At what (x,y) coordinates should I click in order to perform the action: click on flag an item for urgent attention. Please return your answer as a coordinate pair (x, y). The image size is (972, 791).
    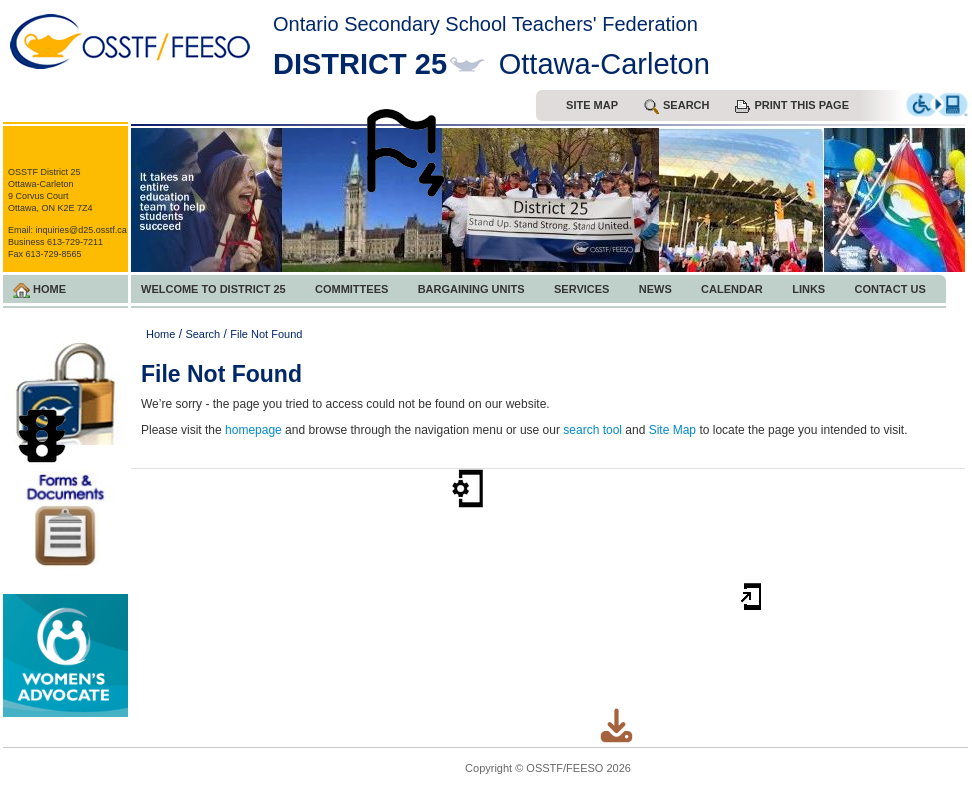
    Looking at the image, I should click on (401, 149).